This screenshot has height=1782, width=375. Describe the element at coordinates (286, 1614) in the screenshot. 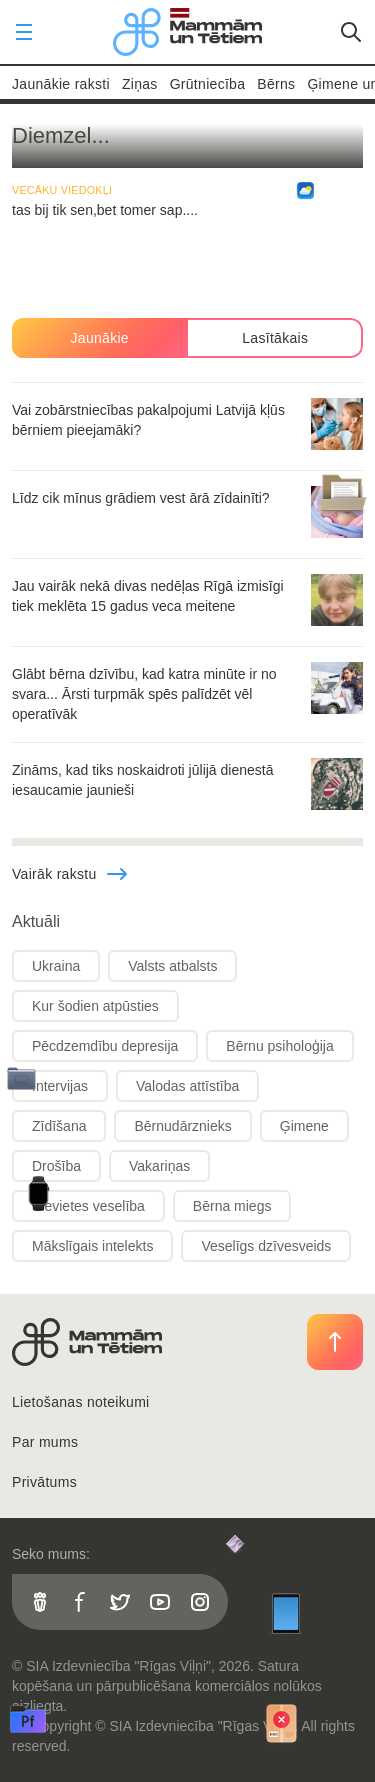

I see `iPad with cellular connectivity` at that location.